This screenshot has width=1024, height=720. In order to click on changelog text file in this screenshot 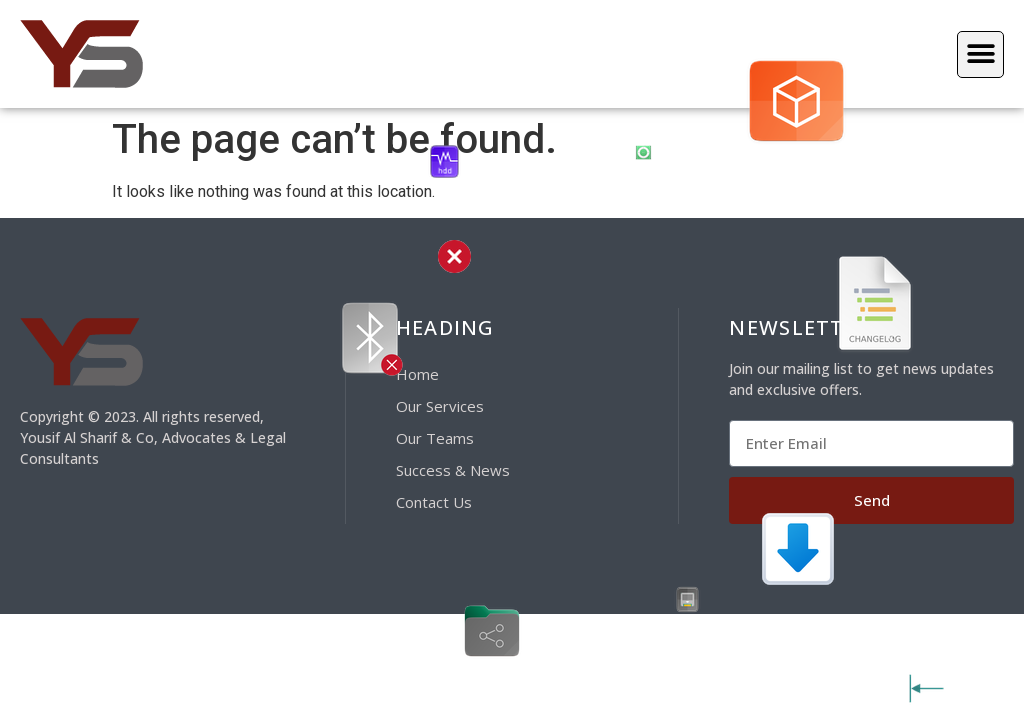, I will do `click(875, 305)`.